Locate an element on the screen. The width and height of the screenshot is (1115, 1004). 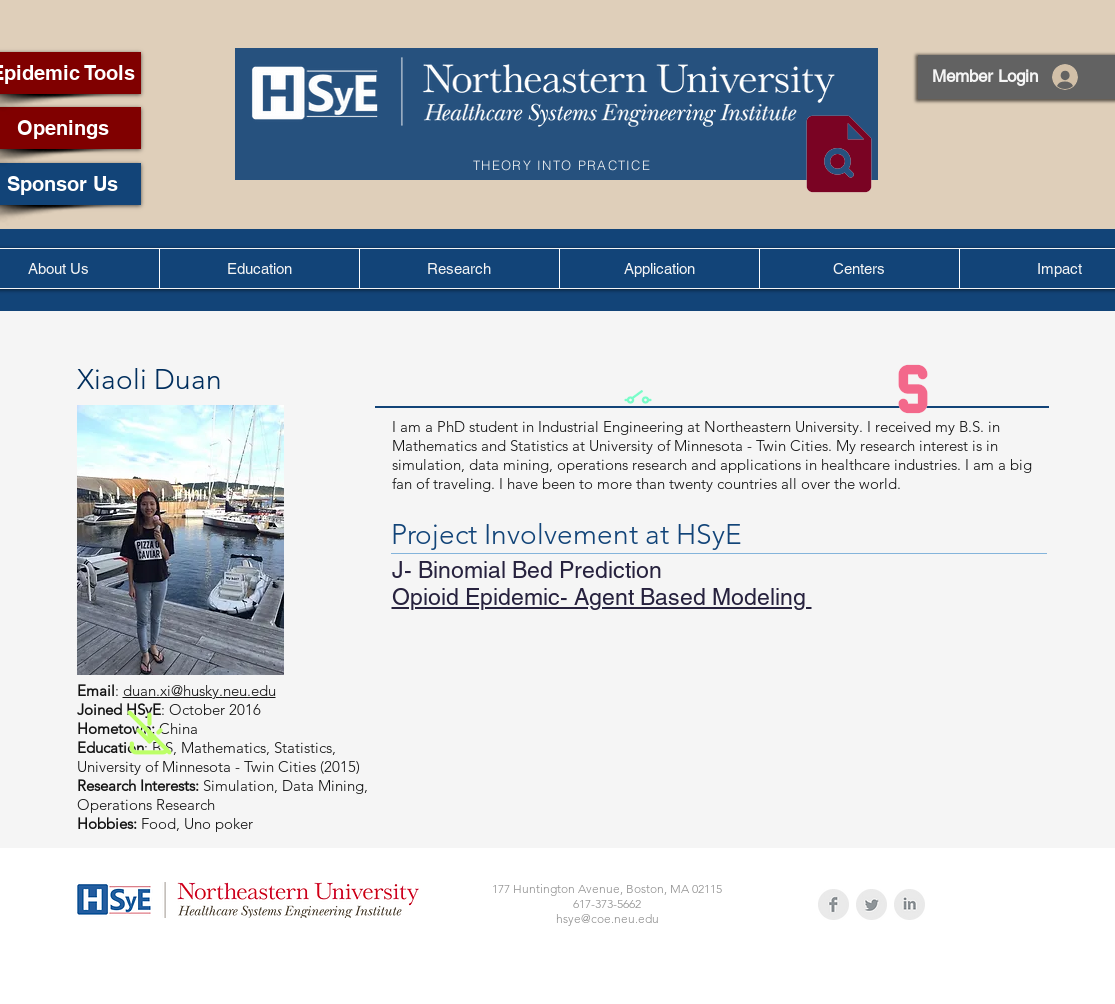
search within a document is located at coordinates (839, 154).